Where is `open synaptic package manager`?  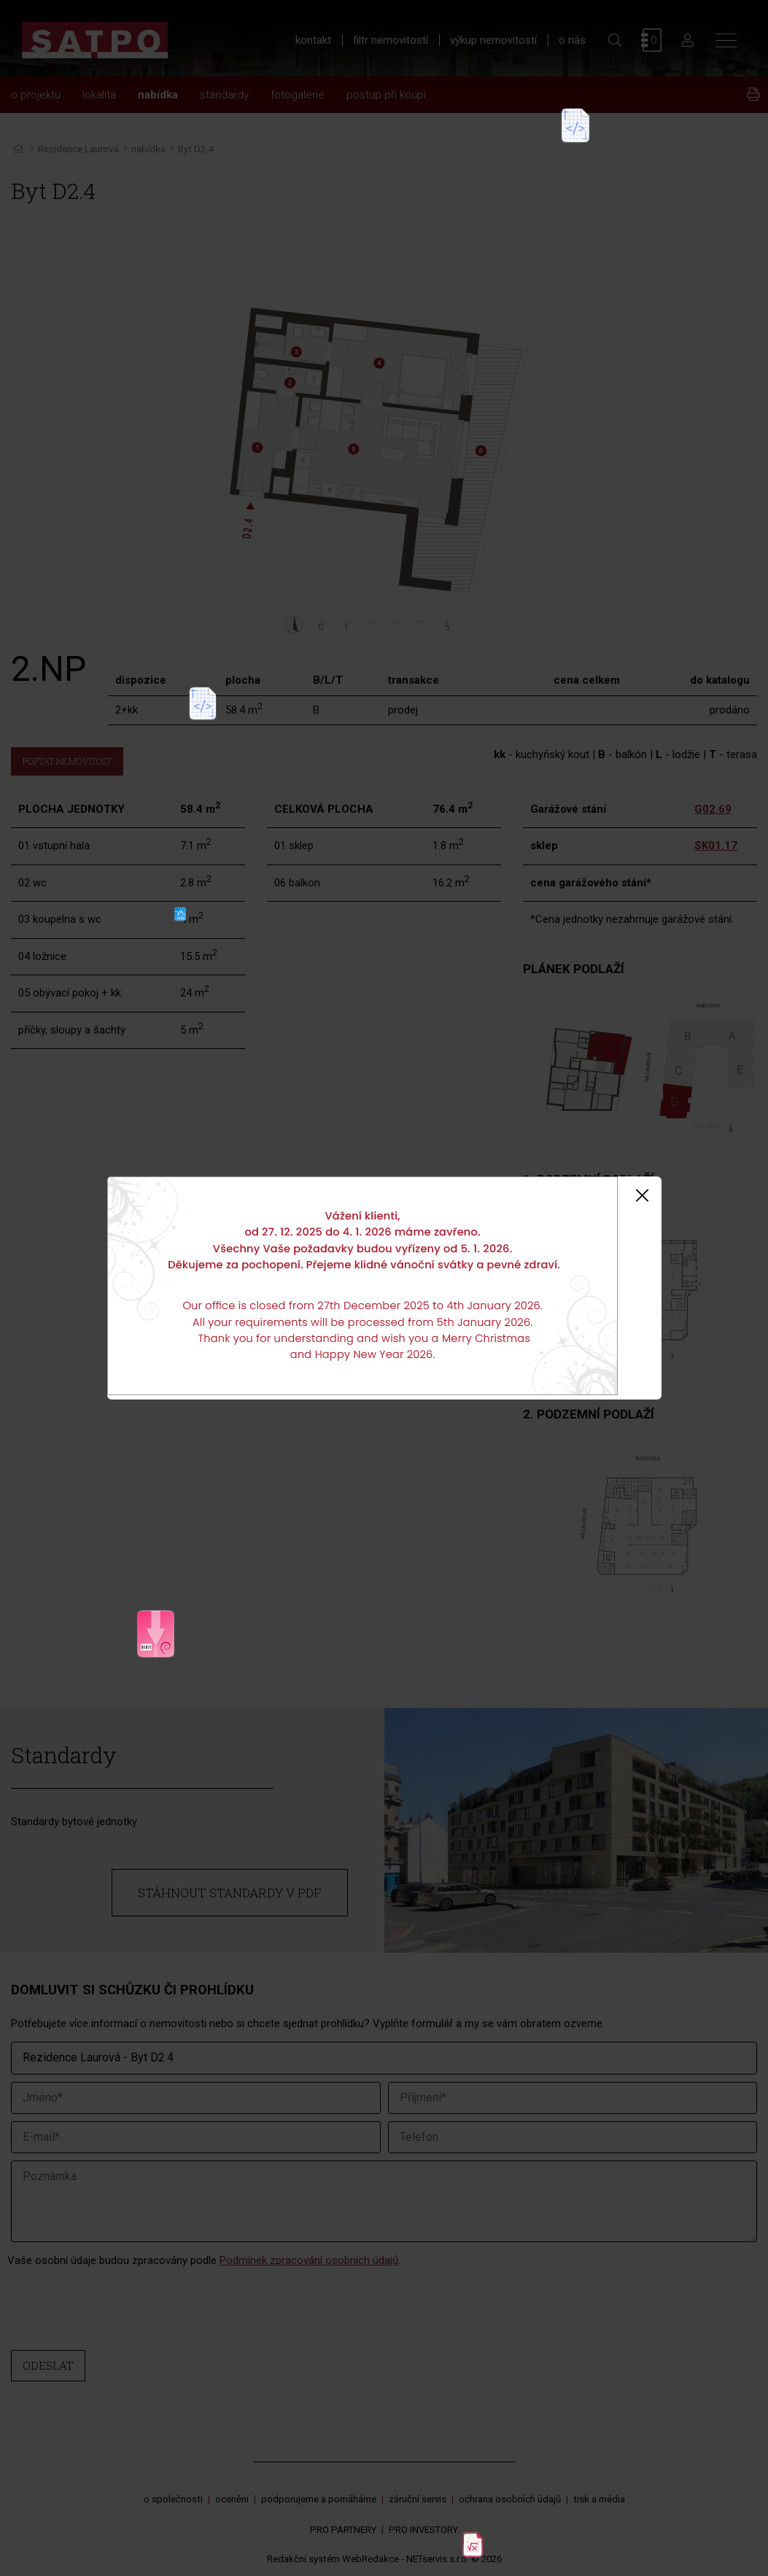 open synaptic package manager is located at coordinates (155, 1634).